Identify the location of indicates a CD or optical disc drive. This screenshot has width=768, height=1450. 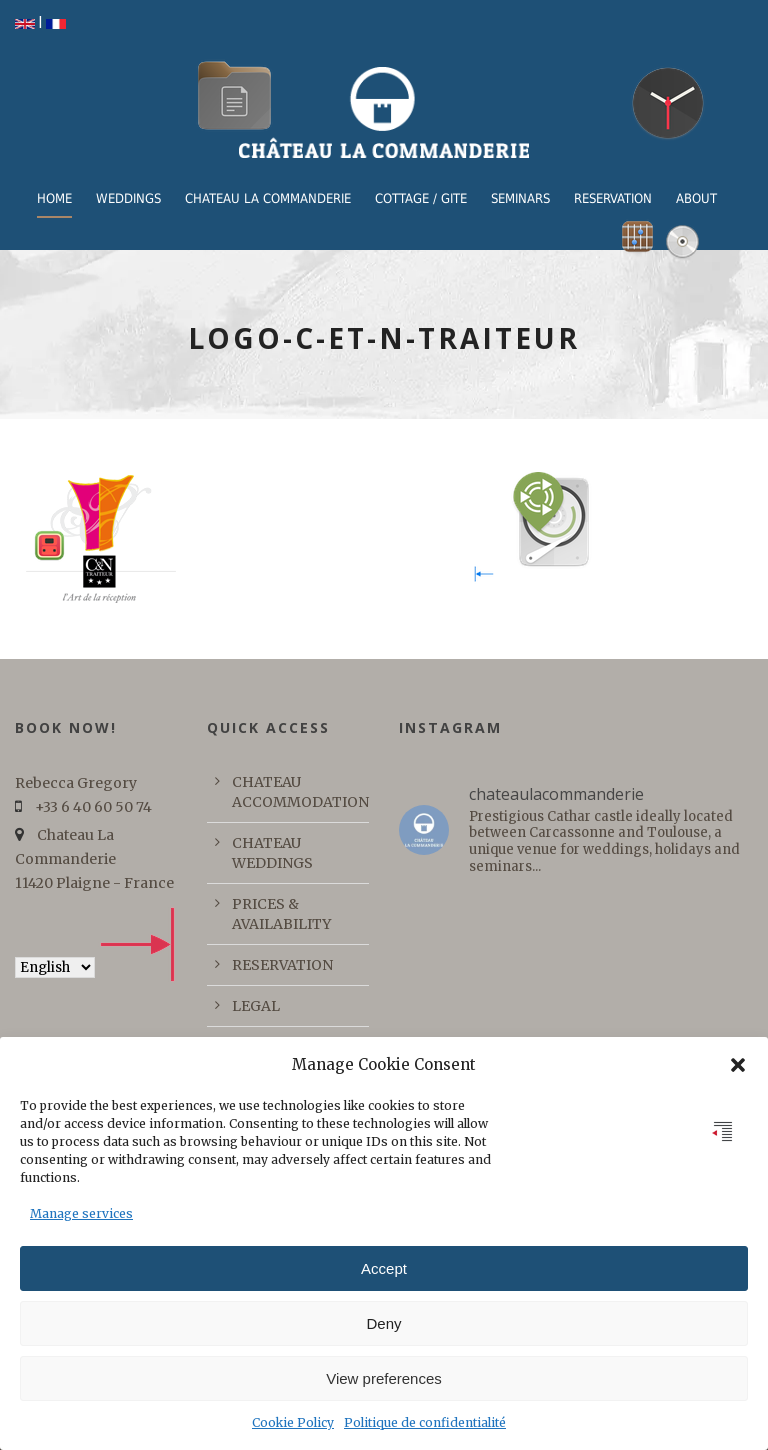
(682, 241).